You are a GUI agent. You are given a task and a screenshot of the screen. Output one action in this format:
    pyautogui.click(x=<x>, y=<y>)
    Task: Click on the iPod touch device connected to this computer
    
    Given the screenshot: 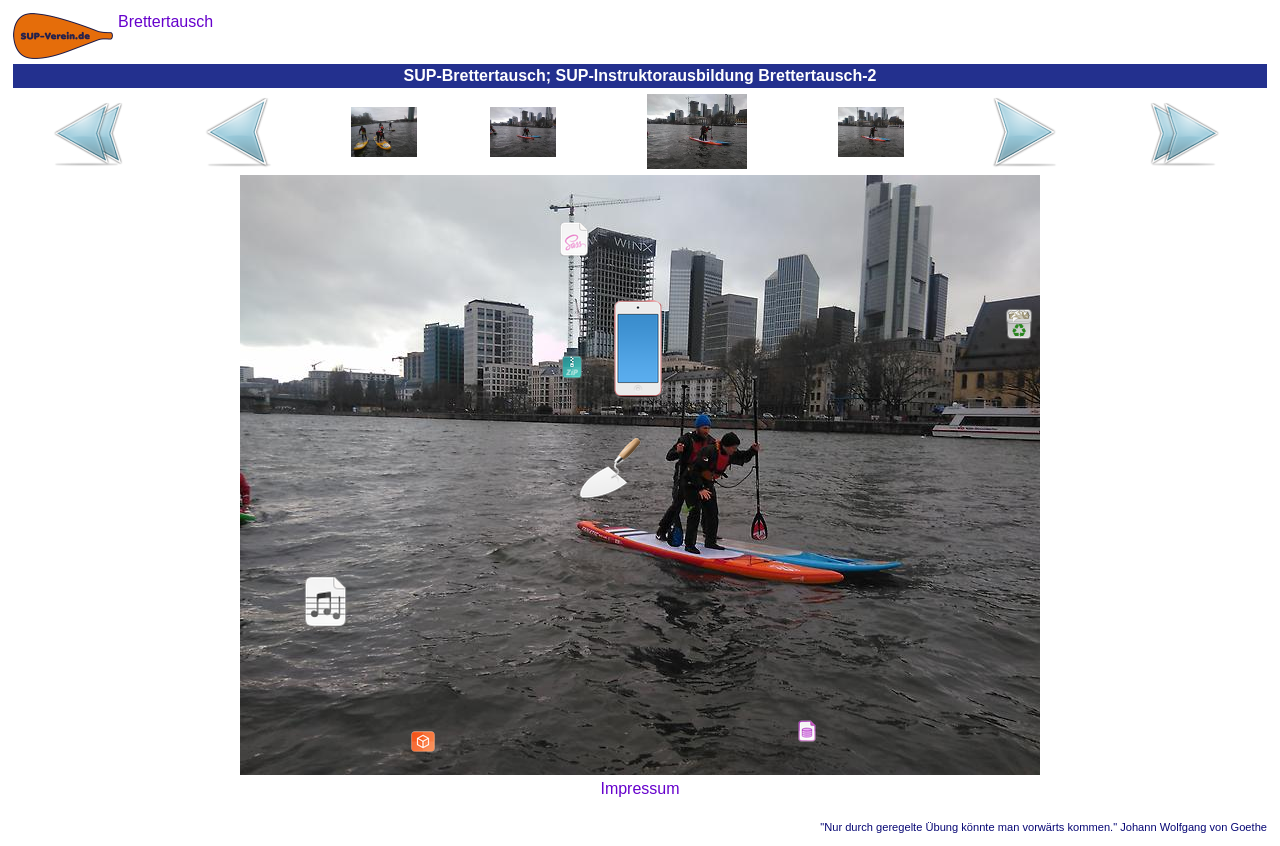 What is the action you would take?
    pyautogui.click(x=638, y=350)
    